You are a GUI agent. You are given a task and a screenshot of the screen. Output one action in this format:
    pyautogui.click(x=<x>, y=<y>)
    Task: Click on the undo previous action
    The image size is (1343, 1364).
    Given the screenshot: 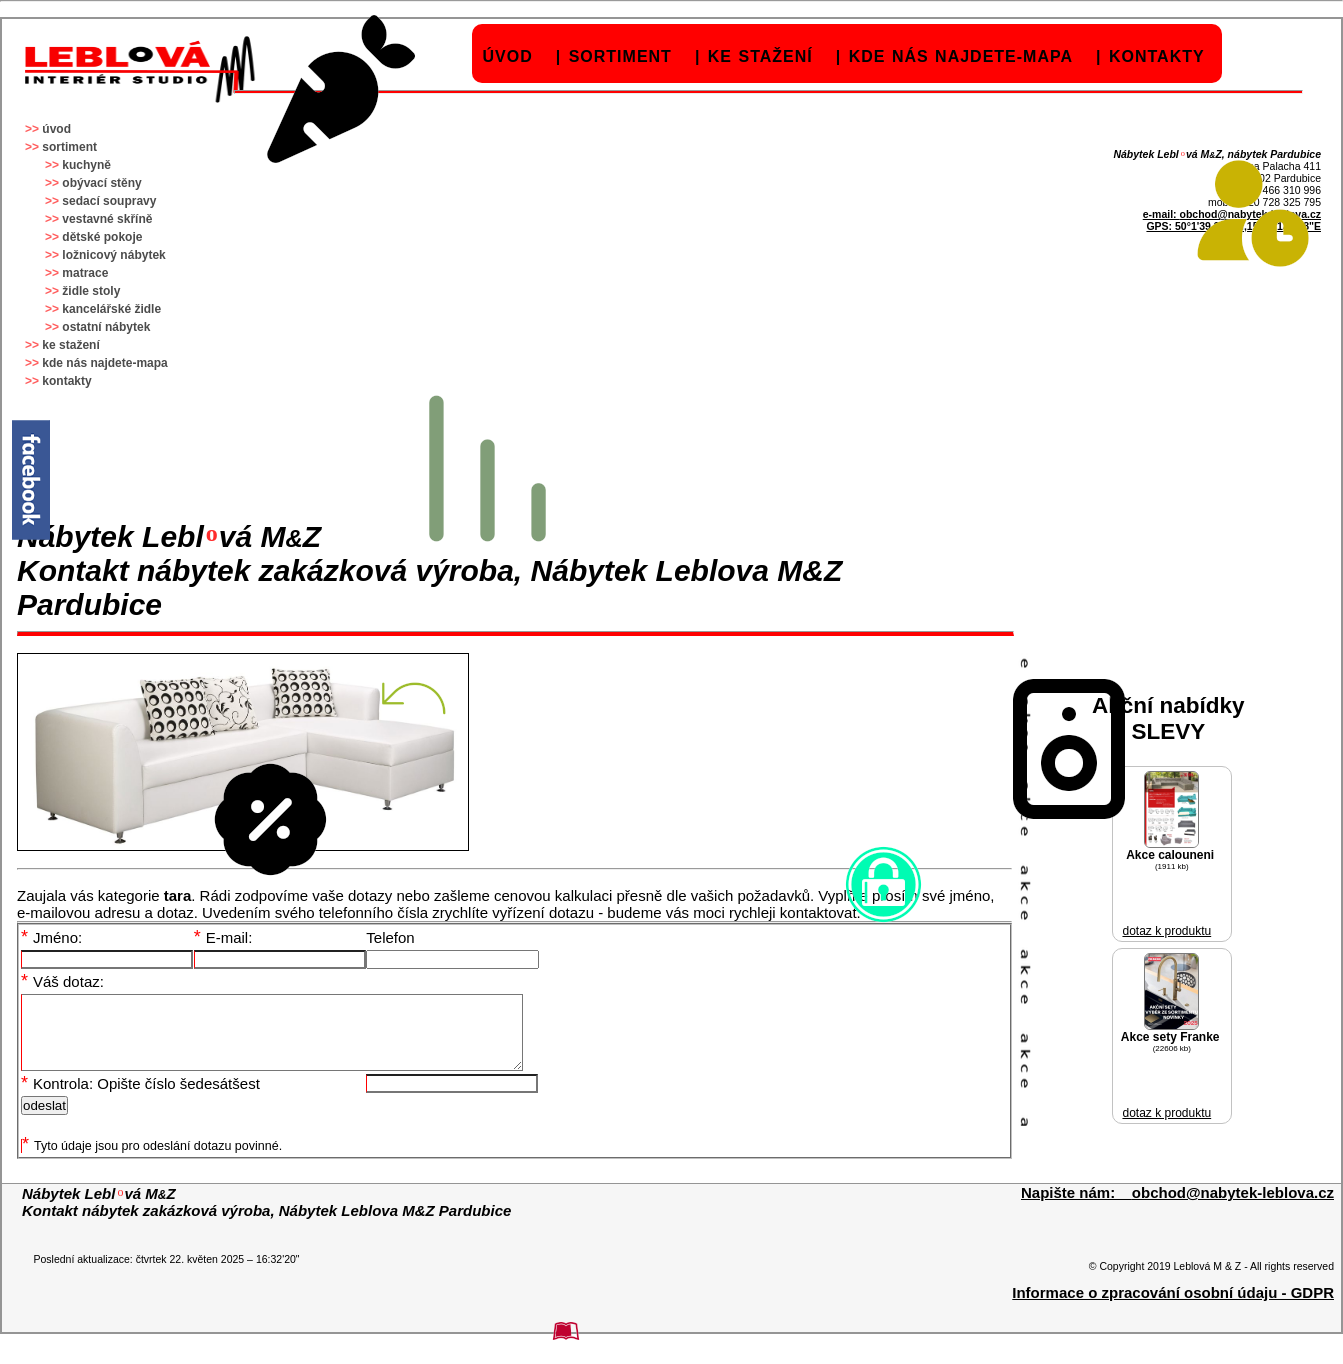 What is the action you would take?
    pyautogui.click(x=415, y=696)
    